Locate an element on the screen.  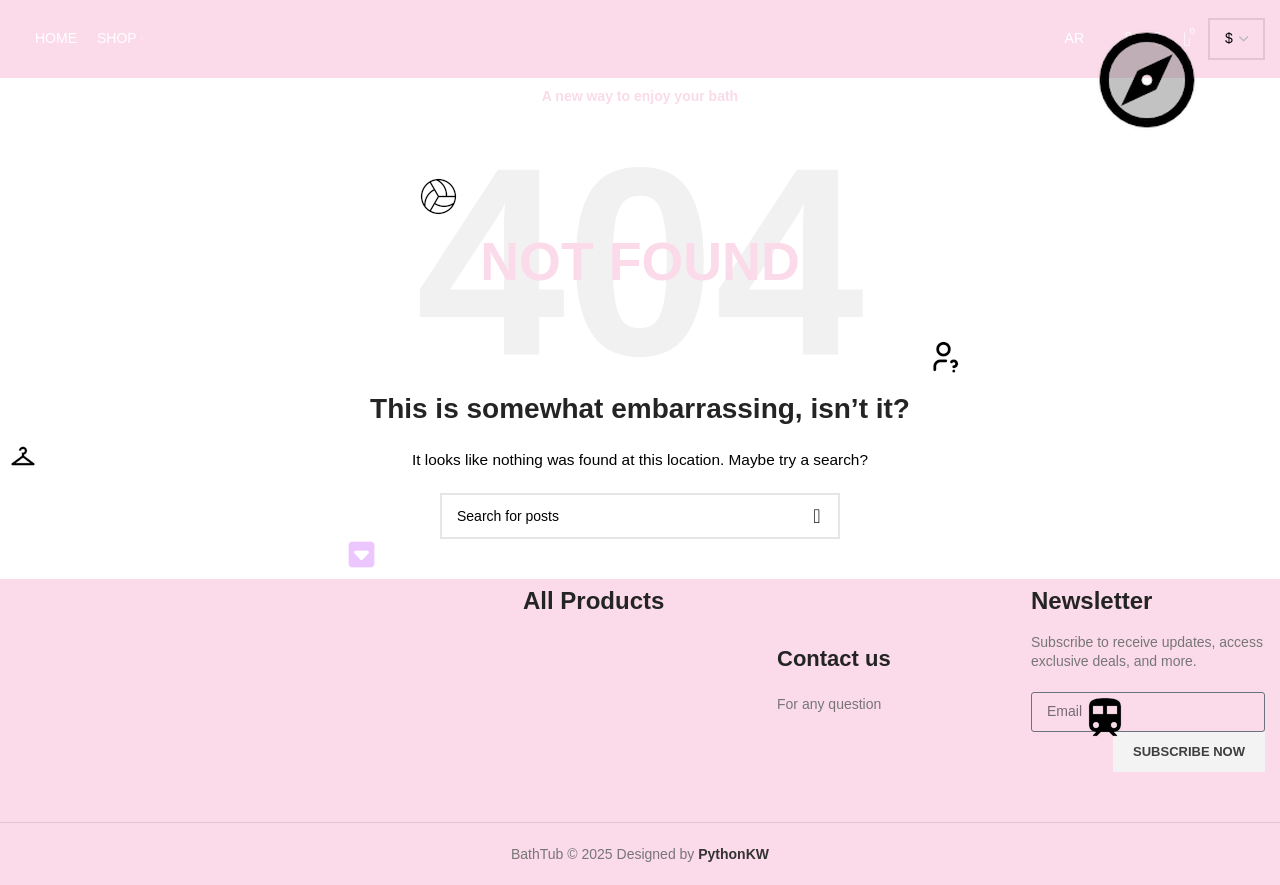
volleyball sport category or activity is located at coordinates (438, 196).